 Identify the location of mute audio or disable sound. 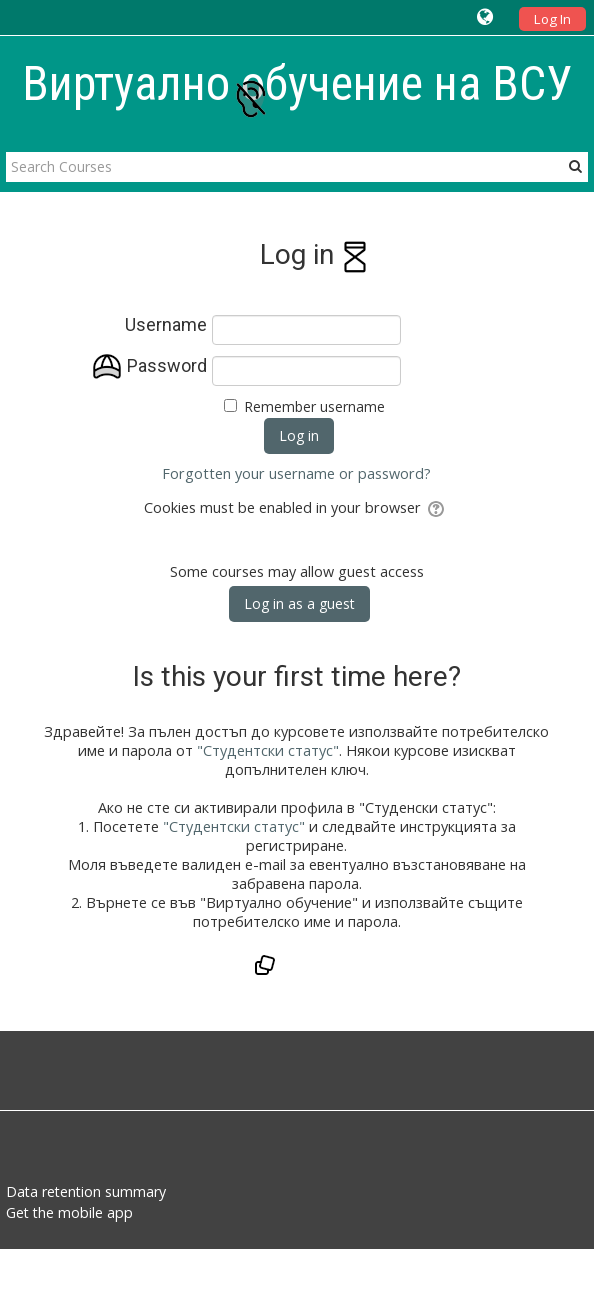
(251, 99).